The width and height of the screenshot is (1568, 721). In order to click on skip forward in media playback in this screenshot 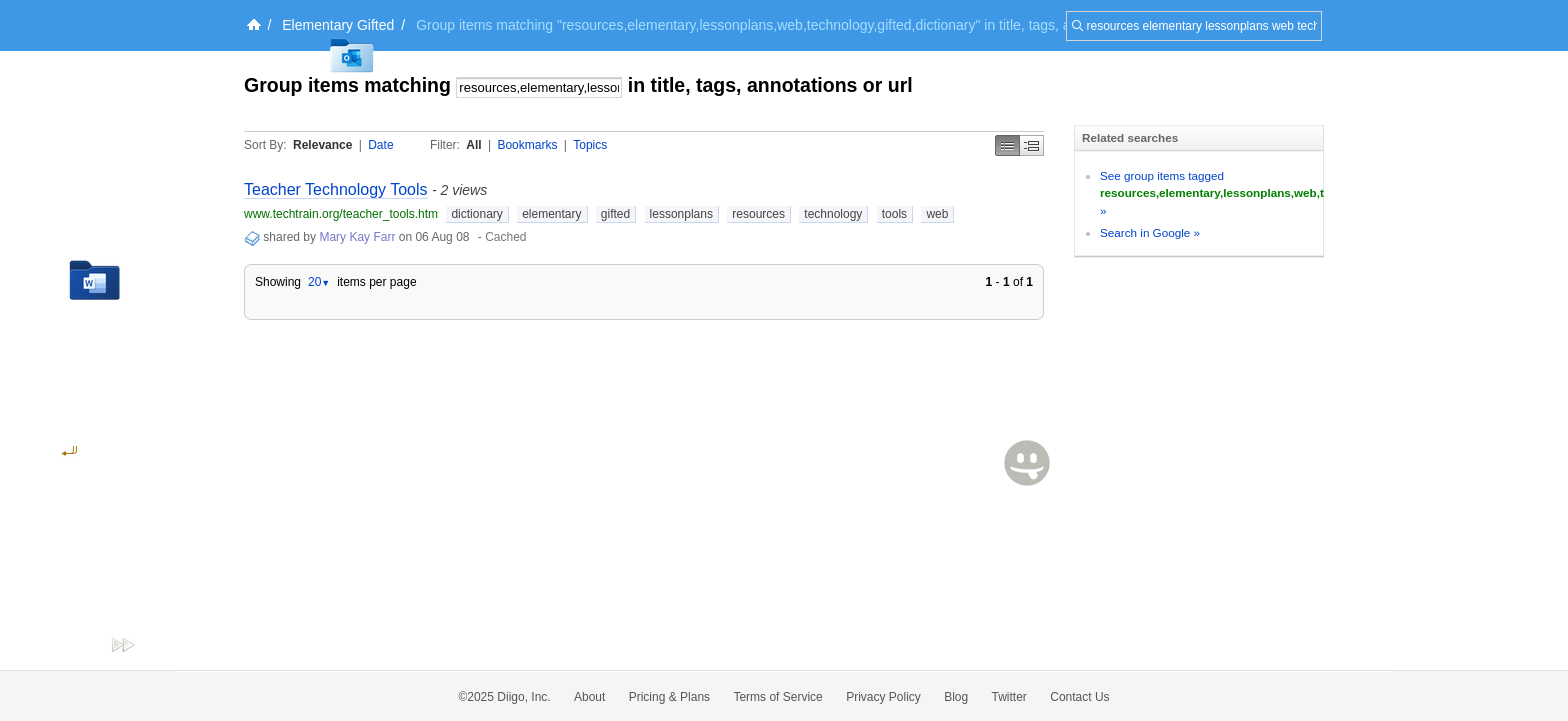, I will do `click(123, 645)`.